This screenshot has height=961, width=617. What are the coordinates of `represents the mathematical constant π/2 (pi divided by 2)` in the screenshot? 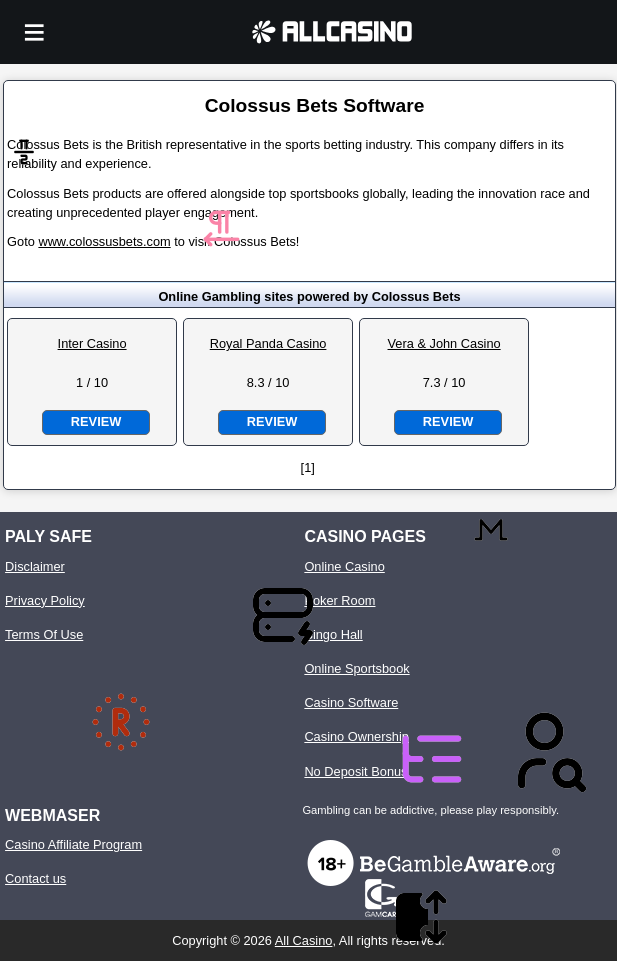 It's located at (24, 152).